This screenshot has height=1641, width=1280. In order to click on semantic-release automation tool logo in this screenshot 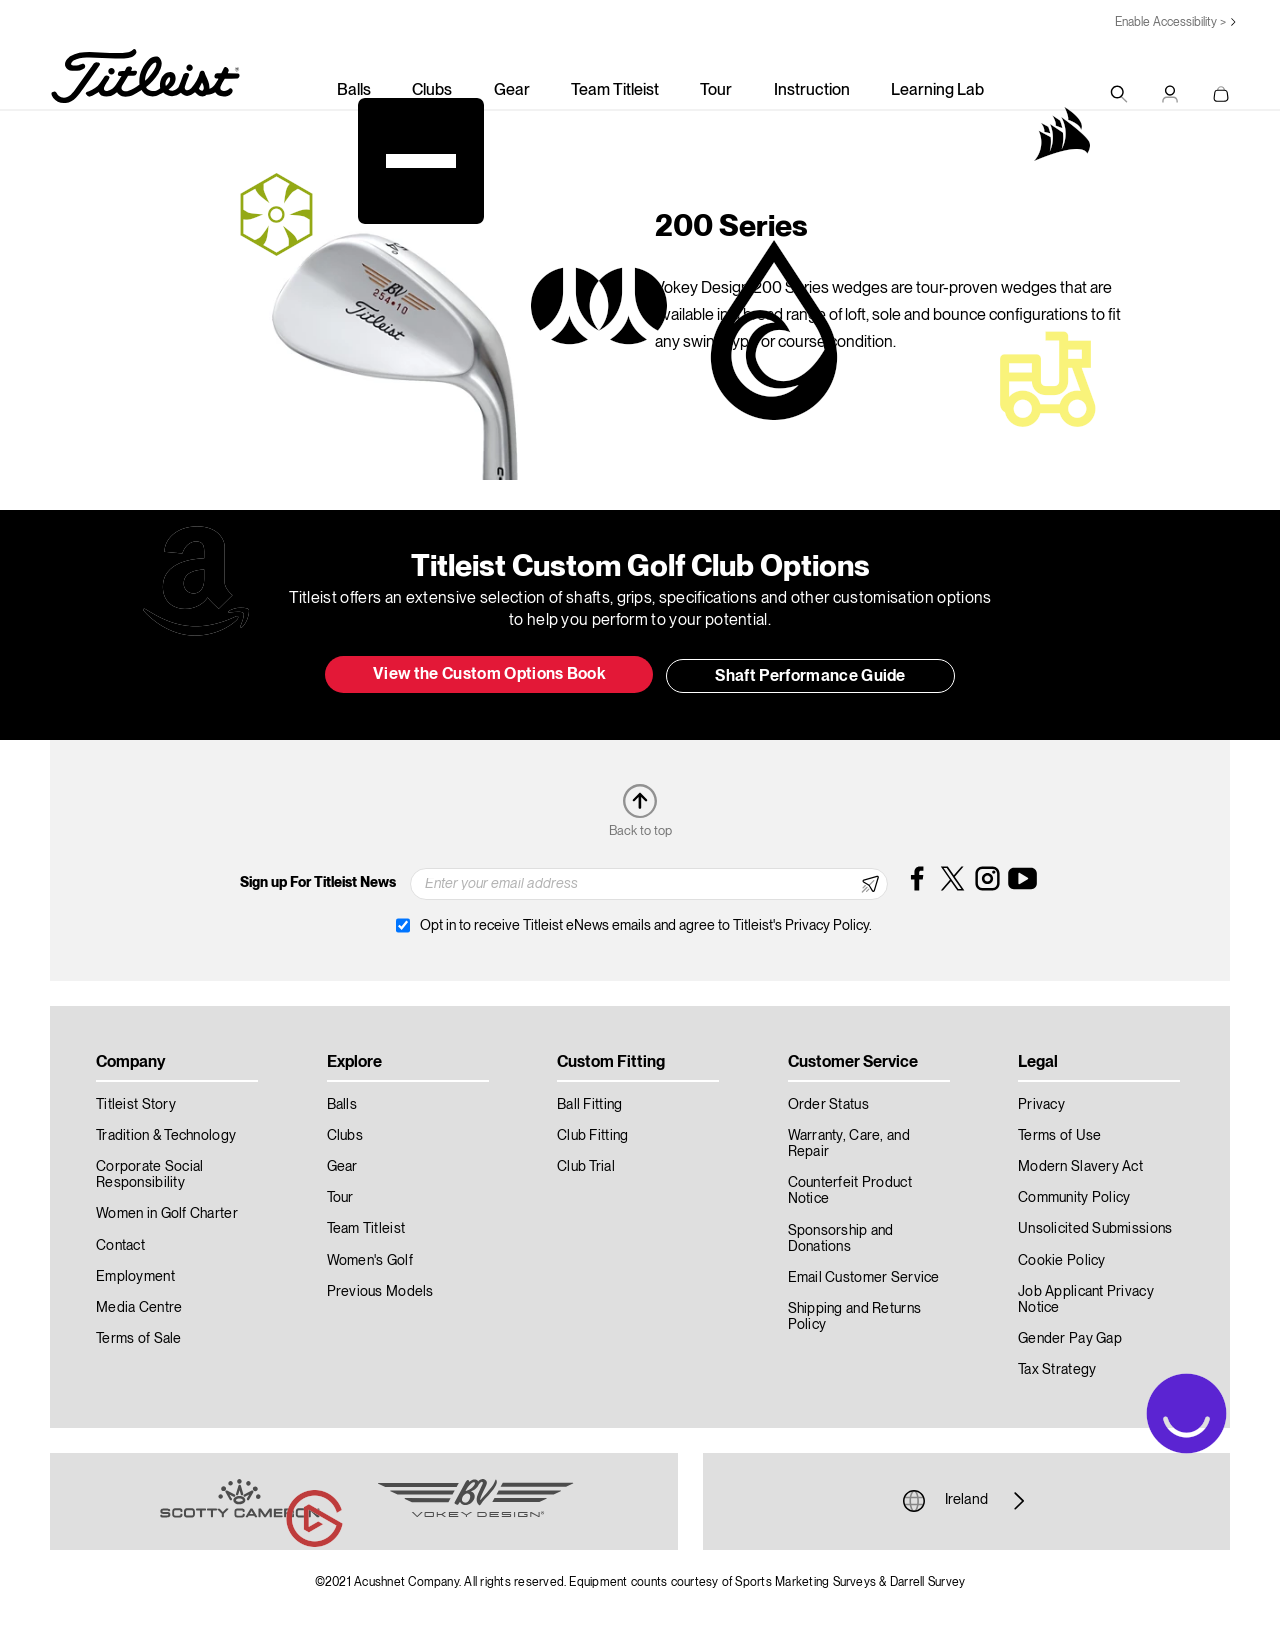, I will do `click(276, 214)`.